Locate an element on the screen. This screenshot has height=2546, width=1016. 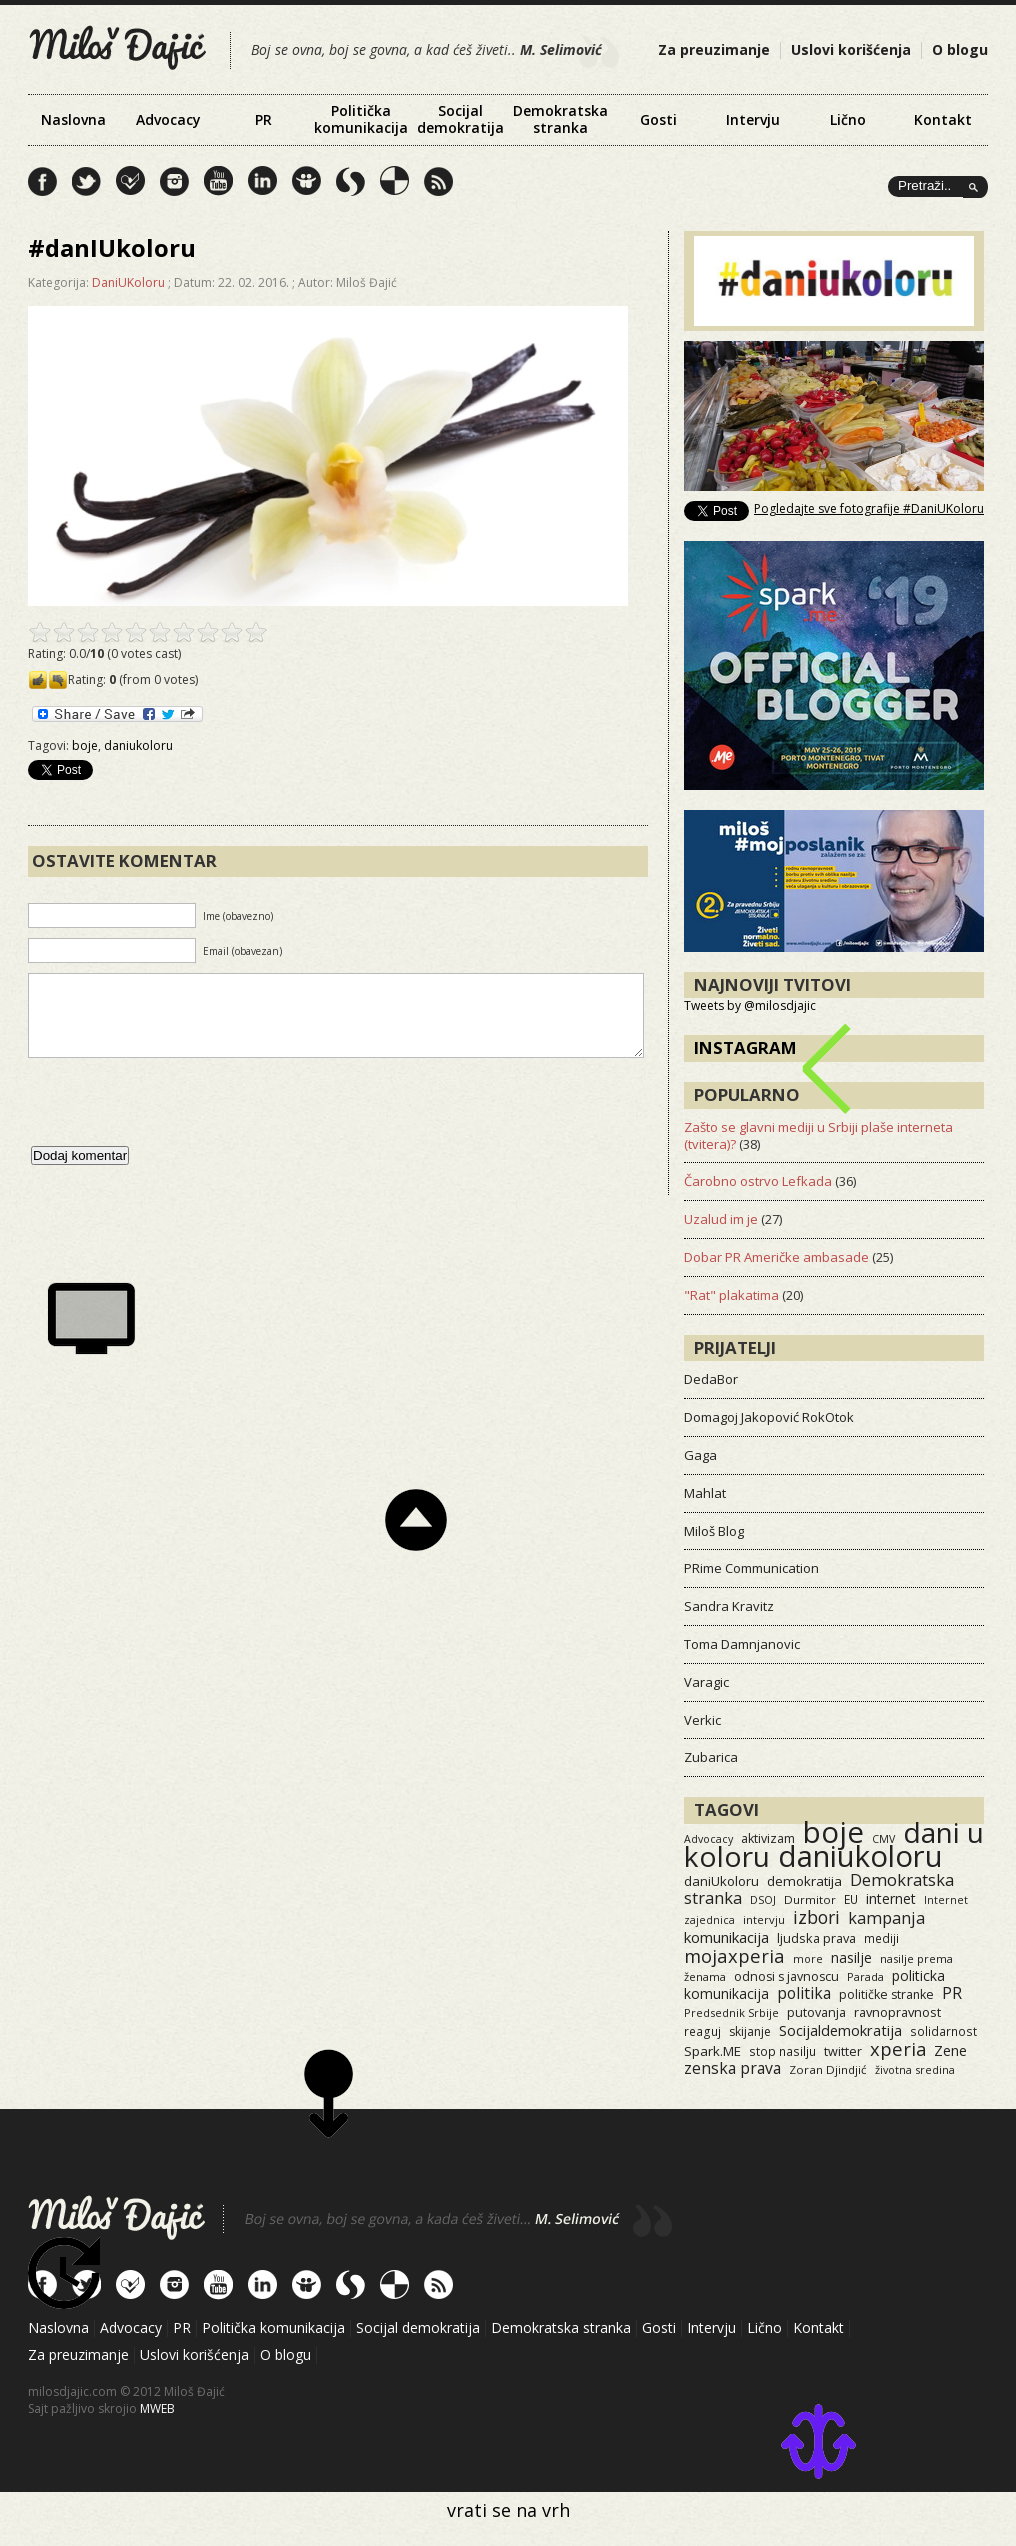
toggle magnetic snap or alignment is located at coordinates (818, 2441).